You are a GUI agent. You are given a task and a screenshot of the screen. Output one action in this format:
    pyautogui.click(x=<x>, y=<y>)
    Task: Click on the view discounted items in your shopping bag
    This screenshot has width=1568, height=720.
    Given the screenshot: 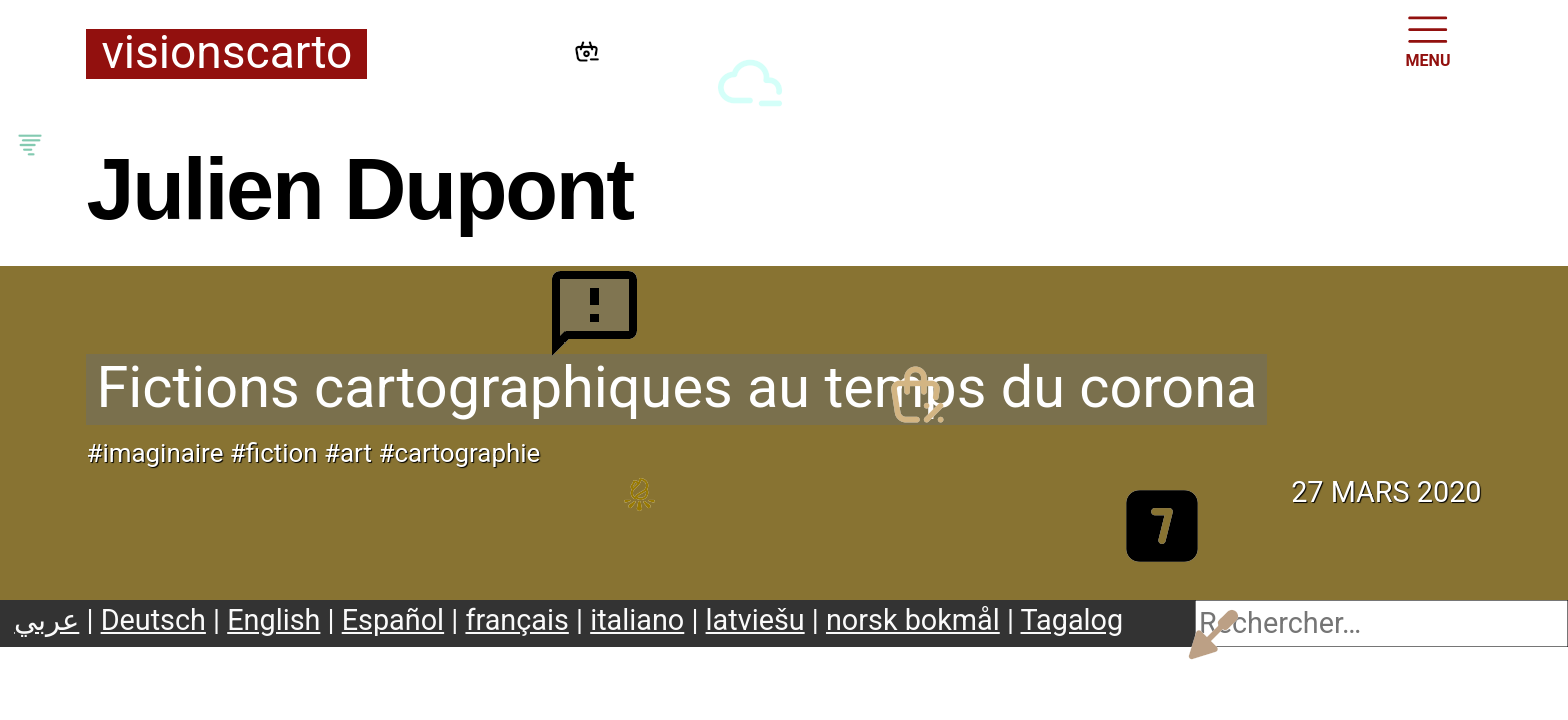 What is the action you would take?
    pyautogui.click(x=915, y=394)
    